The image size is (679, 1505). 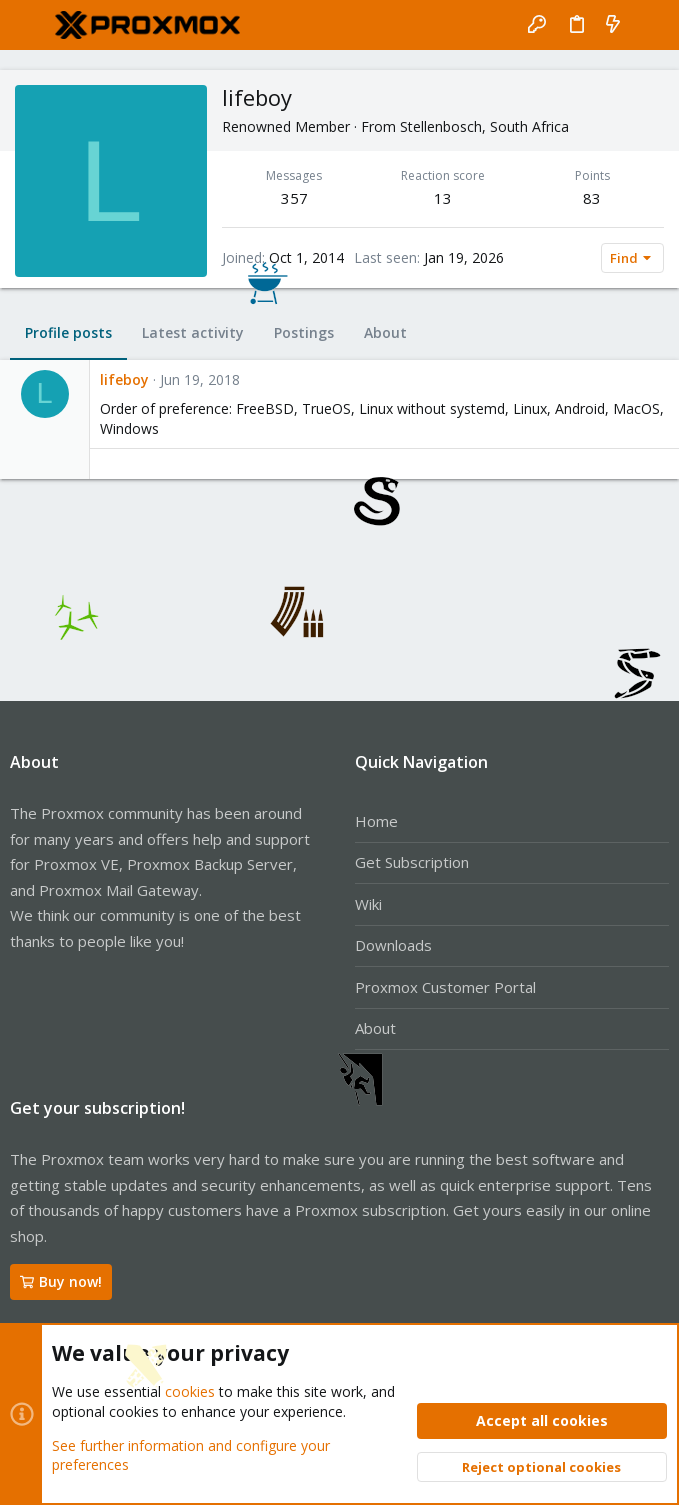 I want to click on deploy caltrops to slow enemies, so click(x=76, y=617).